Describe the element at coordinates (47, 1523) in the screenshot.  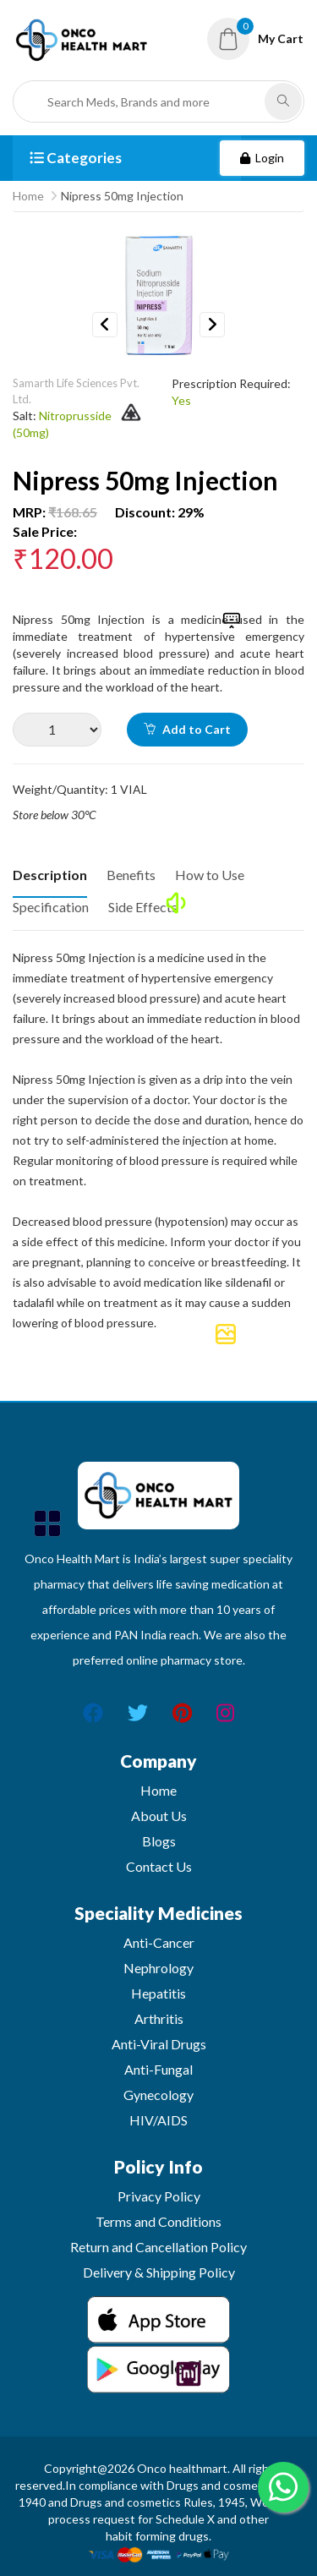
I see `open app grid or launcher` at that location.